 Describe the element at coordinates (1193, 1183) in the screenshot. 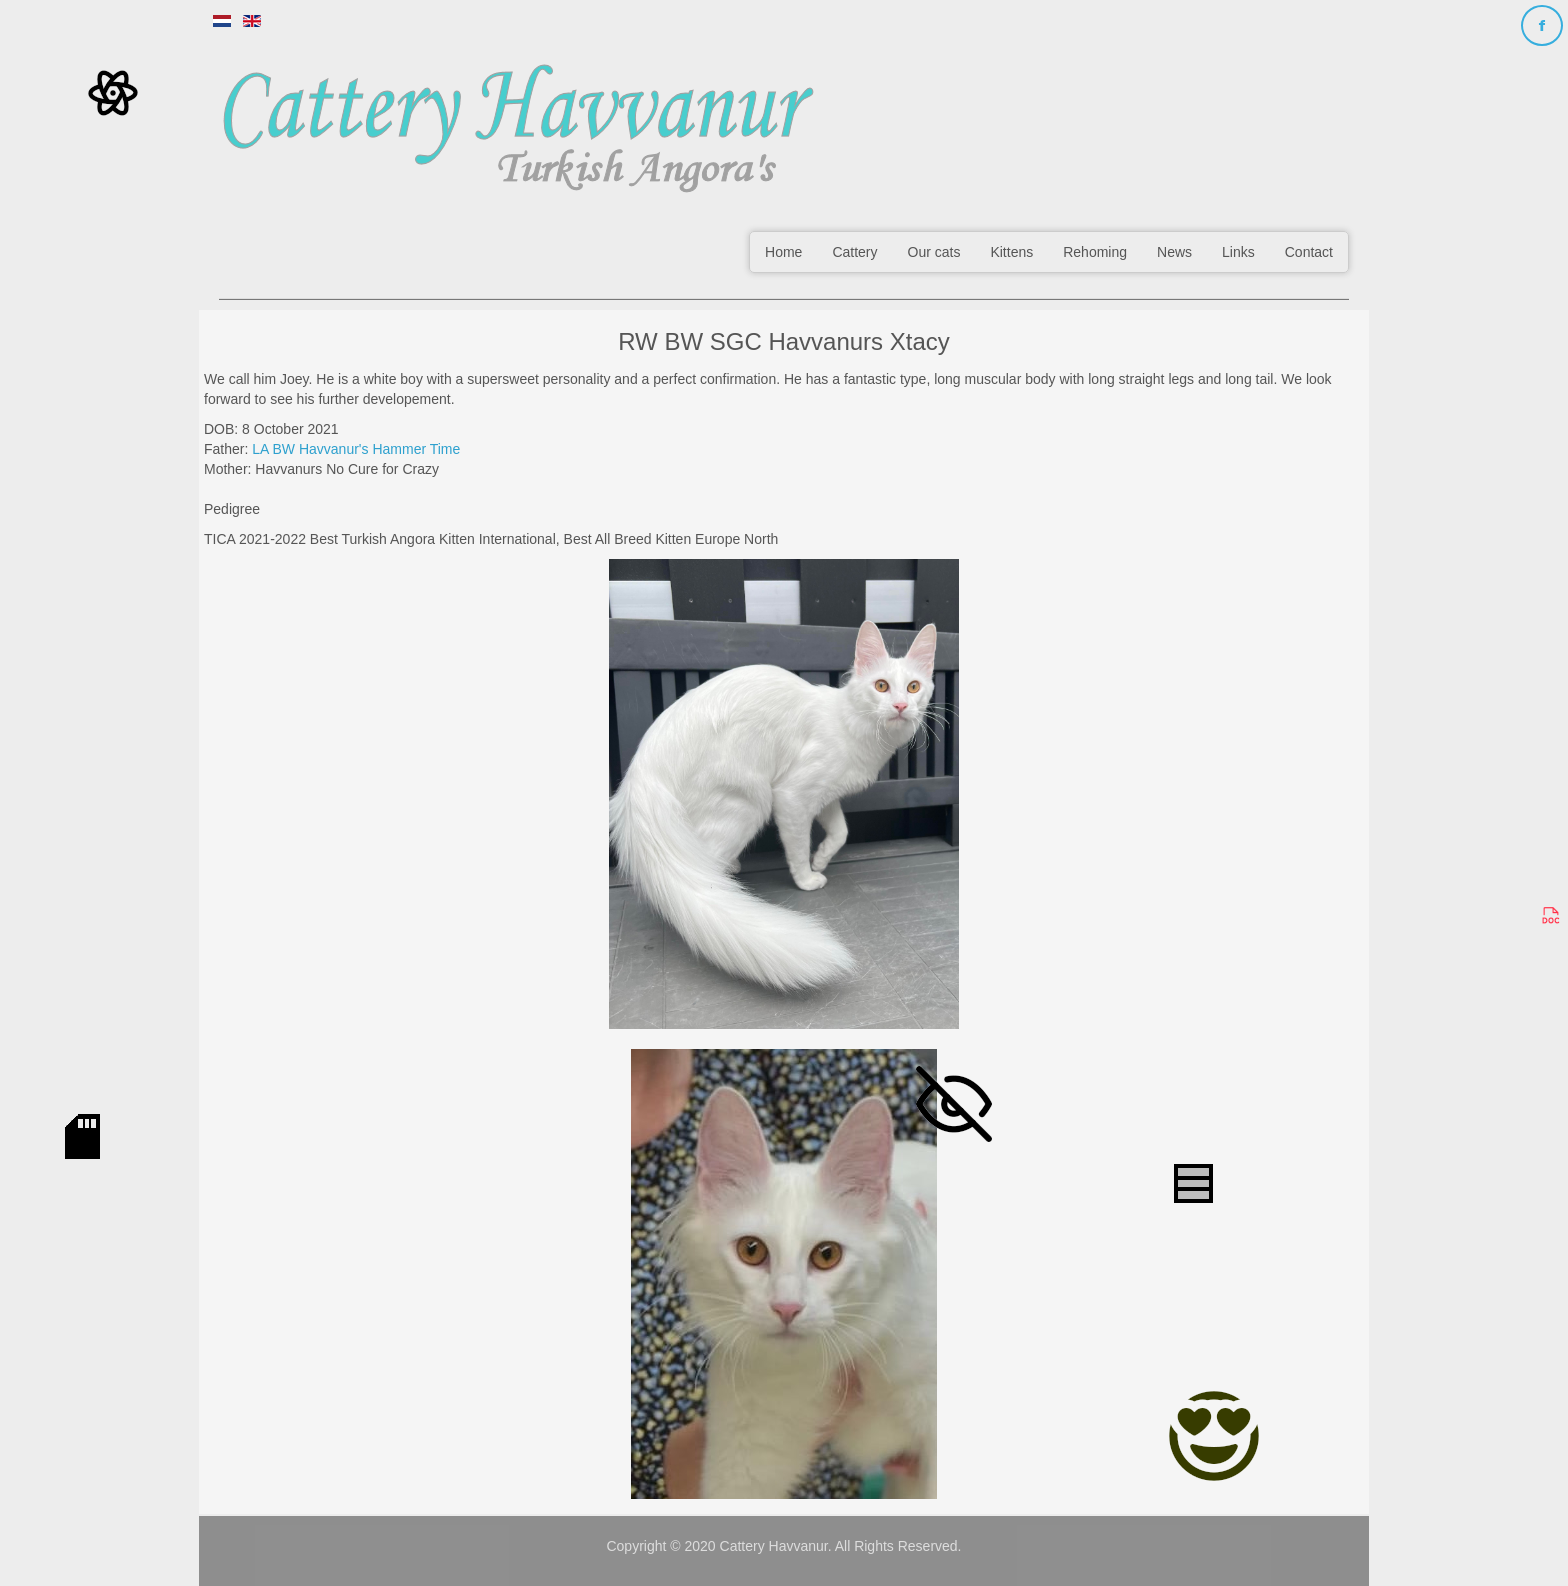

I see `view data in row layout` at that location.